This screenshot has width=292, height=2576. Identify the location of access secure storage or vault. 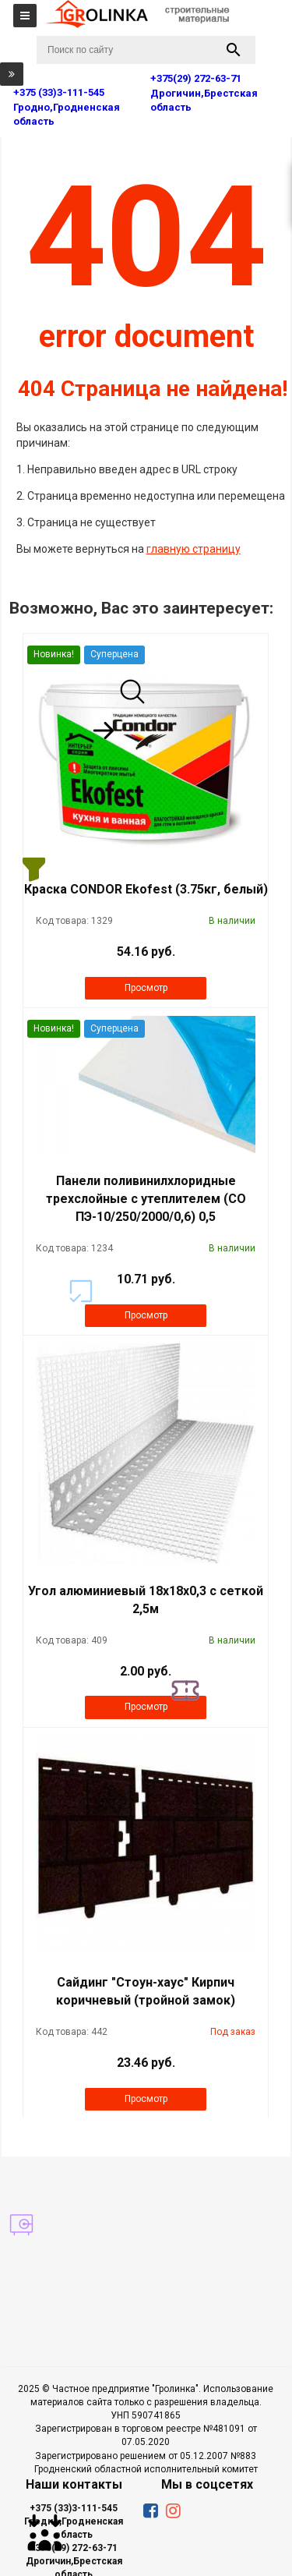
(21, 2224).